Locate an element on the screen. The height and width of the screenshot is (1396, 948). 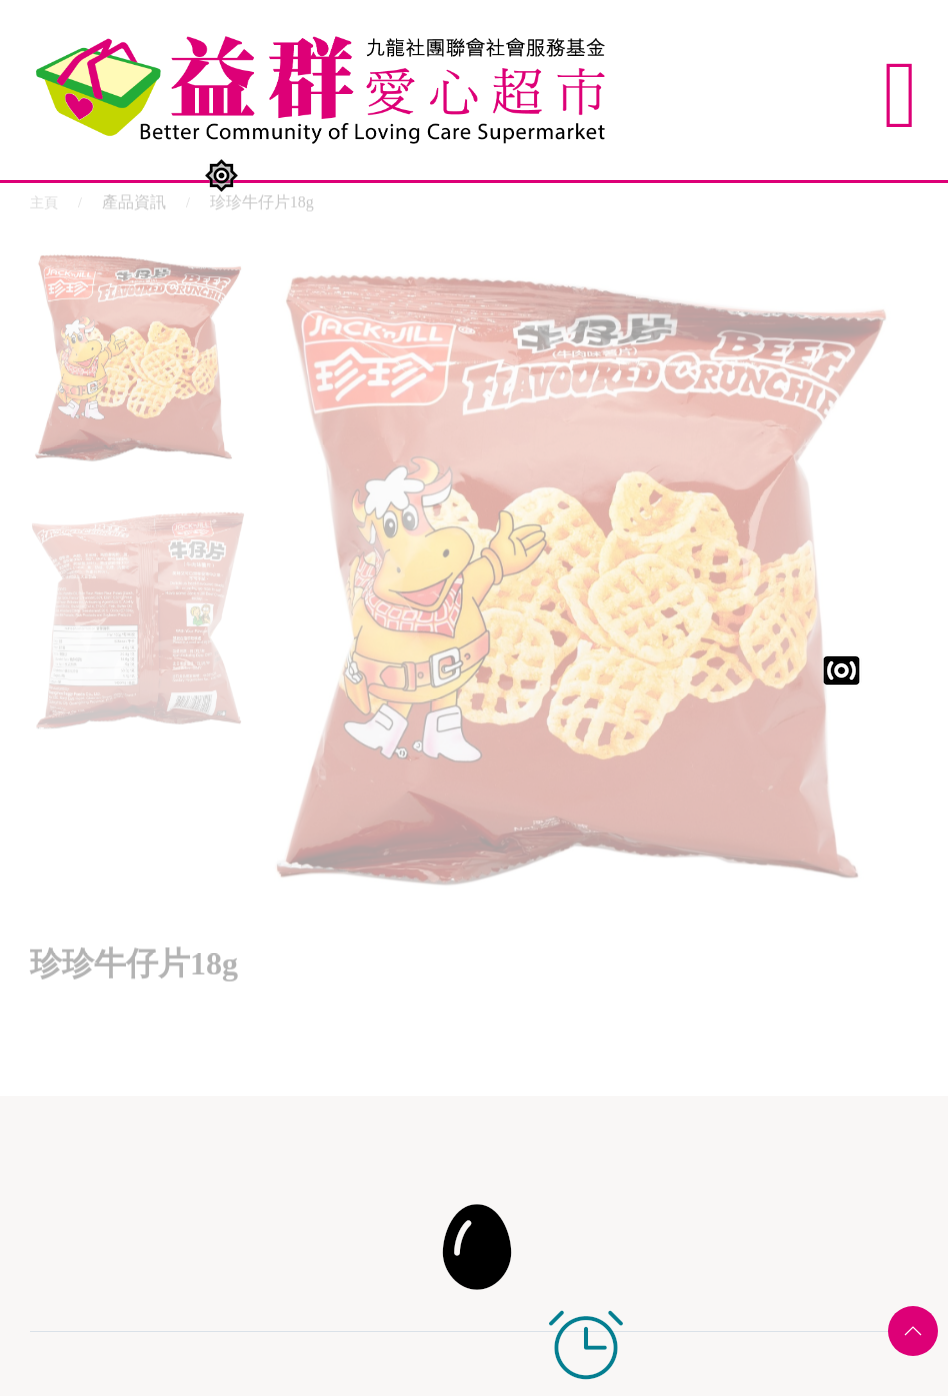
set or manage alarms is located at coordinates (586, 1345).